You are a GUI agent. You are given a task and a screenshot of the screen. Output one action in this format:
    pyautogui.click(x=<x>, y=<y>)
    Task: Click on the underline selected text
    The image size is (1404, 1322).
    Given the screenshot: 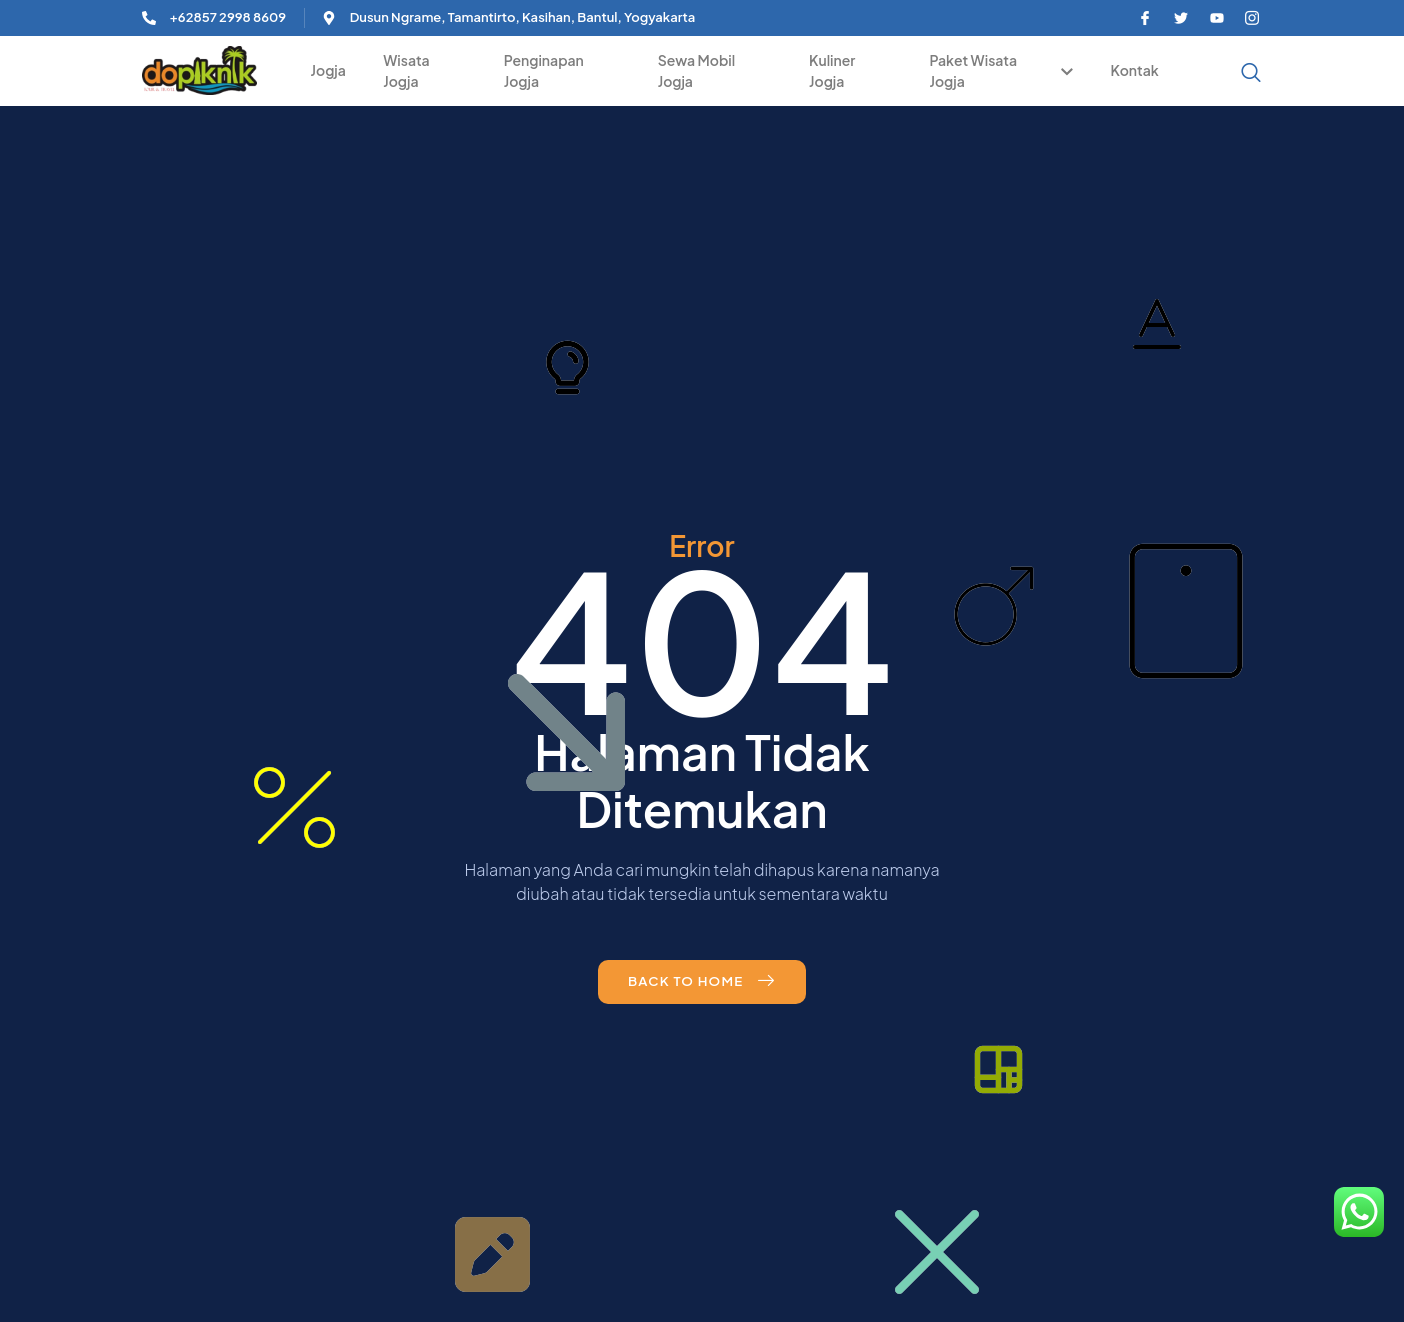 What is the action you would take?
    pyautogui.click(x=1157, y=325)
    